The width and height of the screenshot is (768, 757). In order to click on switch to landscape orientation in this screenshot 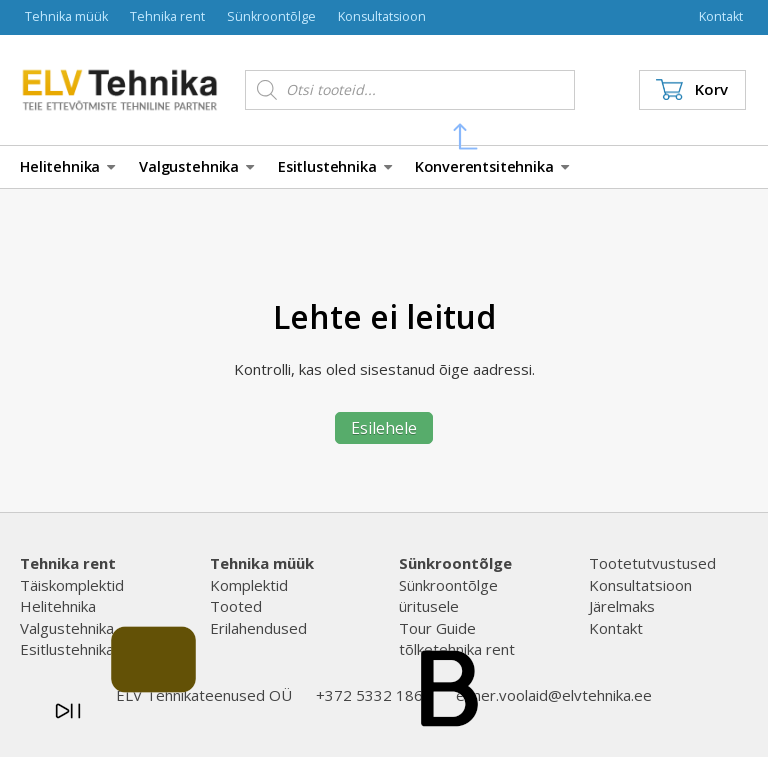, I will do `click(153, 659)`.